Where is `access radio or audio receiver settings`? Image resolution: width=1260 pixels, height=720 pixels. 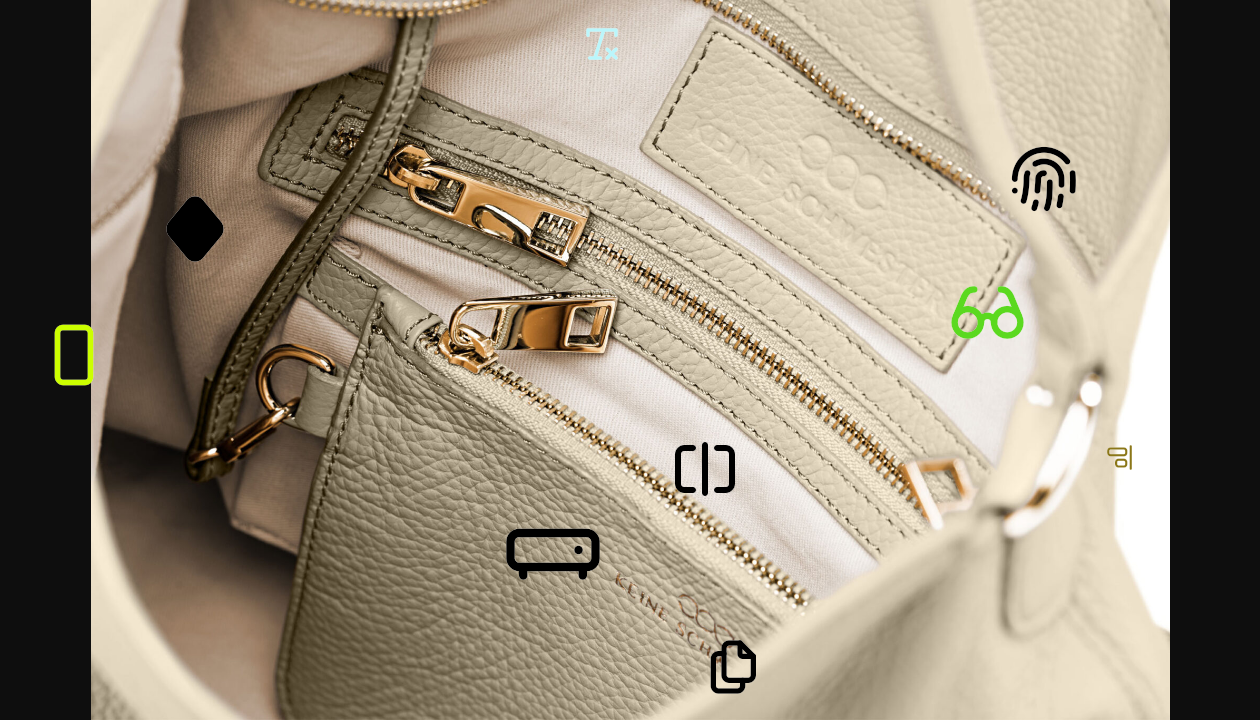 access radio or audio receiver settings is located at coordinates (553, 550).